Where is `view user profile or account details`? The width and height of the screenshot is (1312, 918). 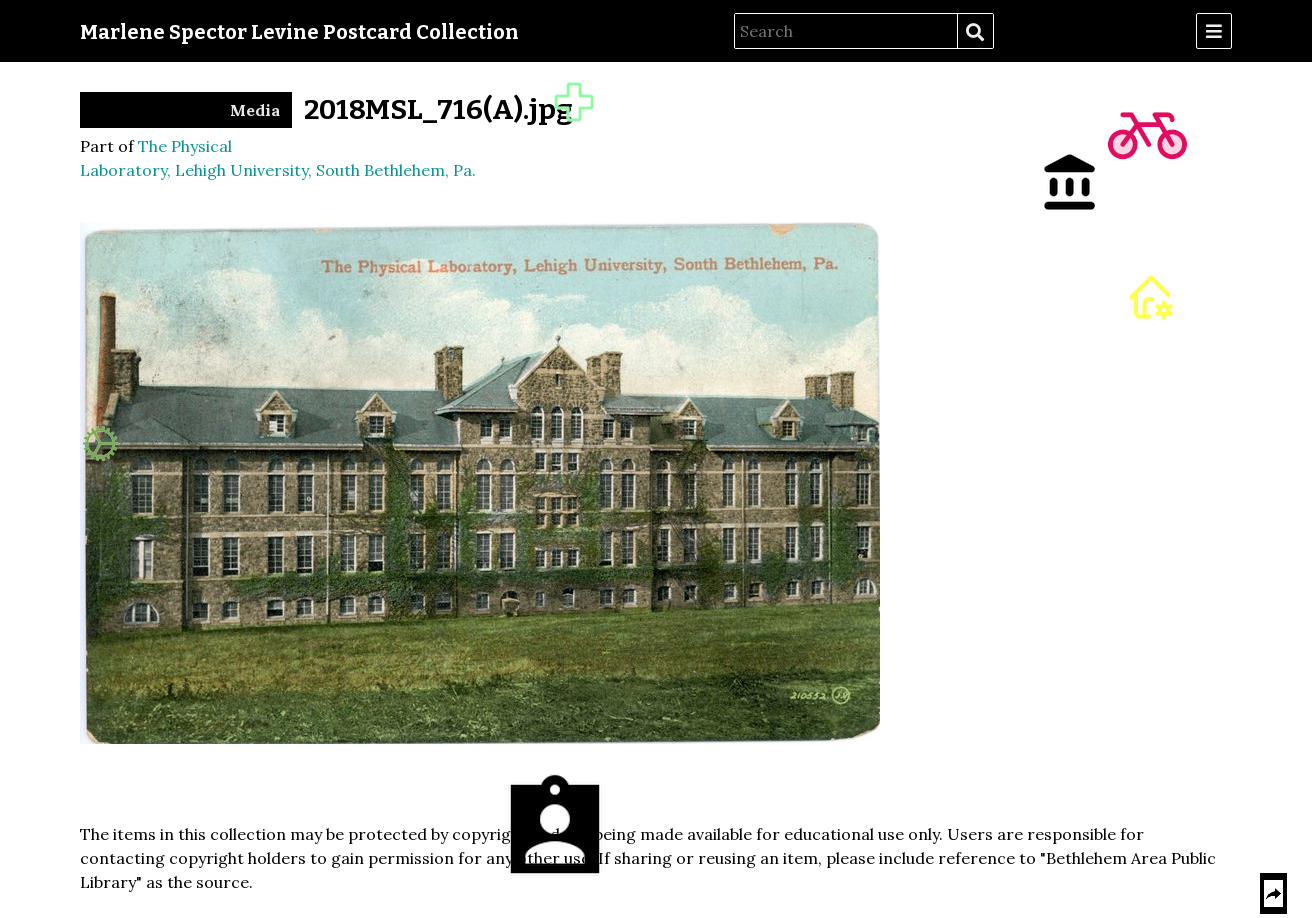
view user profile or account details is located at coordinates (555, 829).